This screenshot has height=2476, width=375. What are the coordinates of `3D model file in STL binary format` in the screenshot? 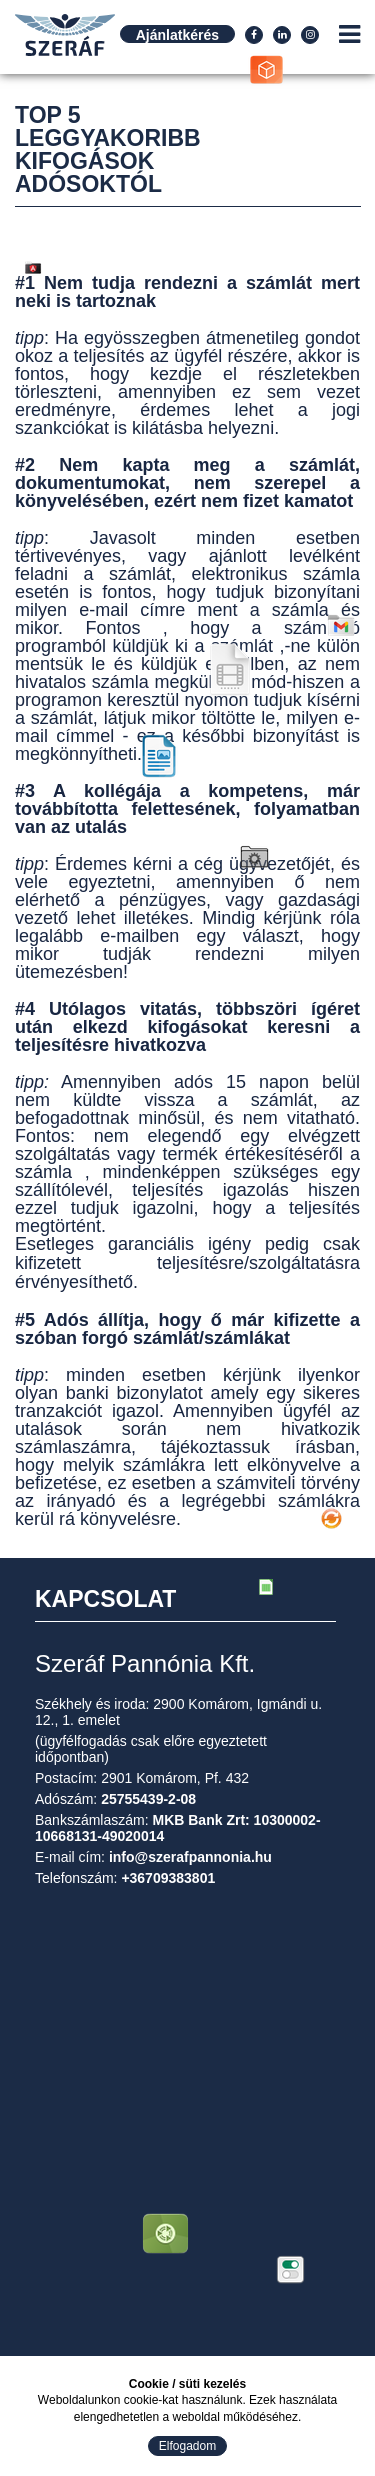 It's located at (266, 68).